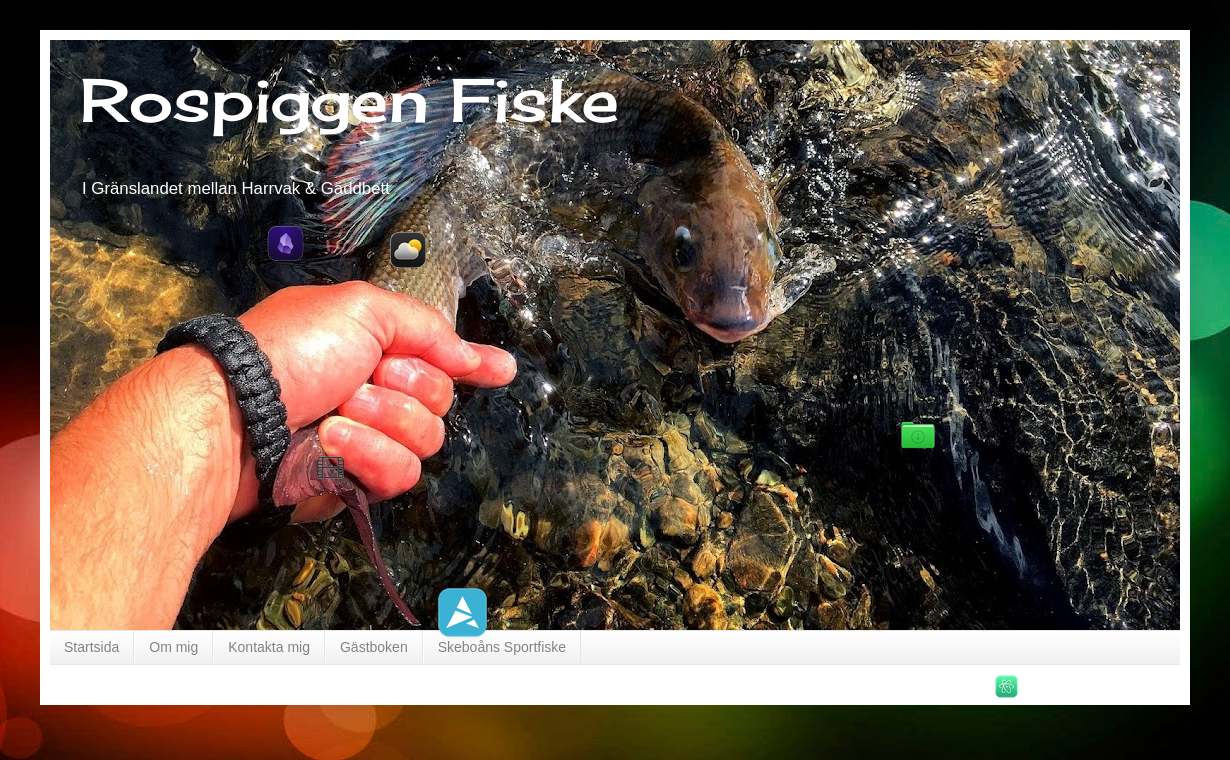 The height and width of the screenshot is (760, 1230). What do you see at coordinates (408, 250) in the screenshot?
I see `open the weather app` at bounding box center [408, 250].